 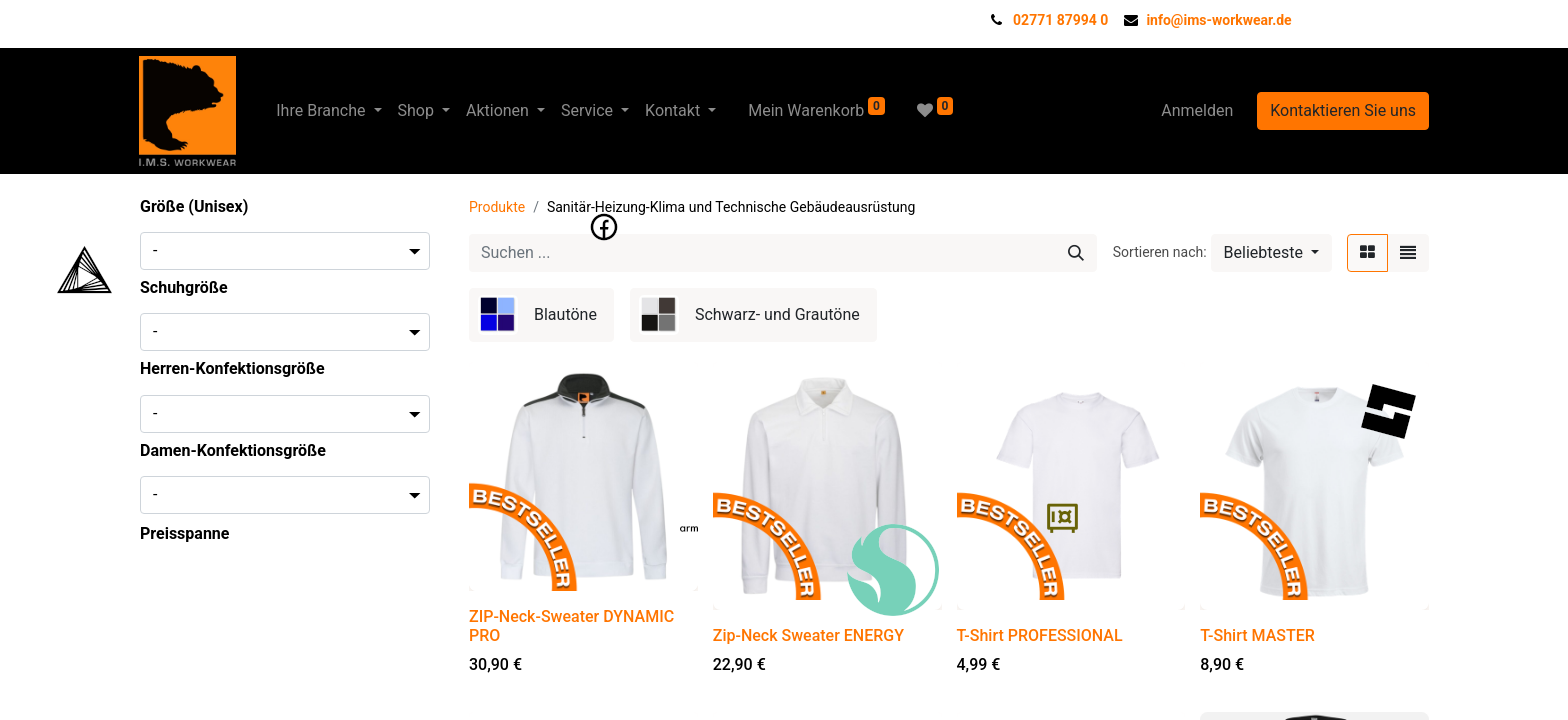 I want to click on Qualcomm Snapdragon brand logo, so click(x=893, y=570).